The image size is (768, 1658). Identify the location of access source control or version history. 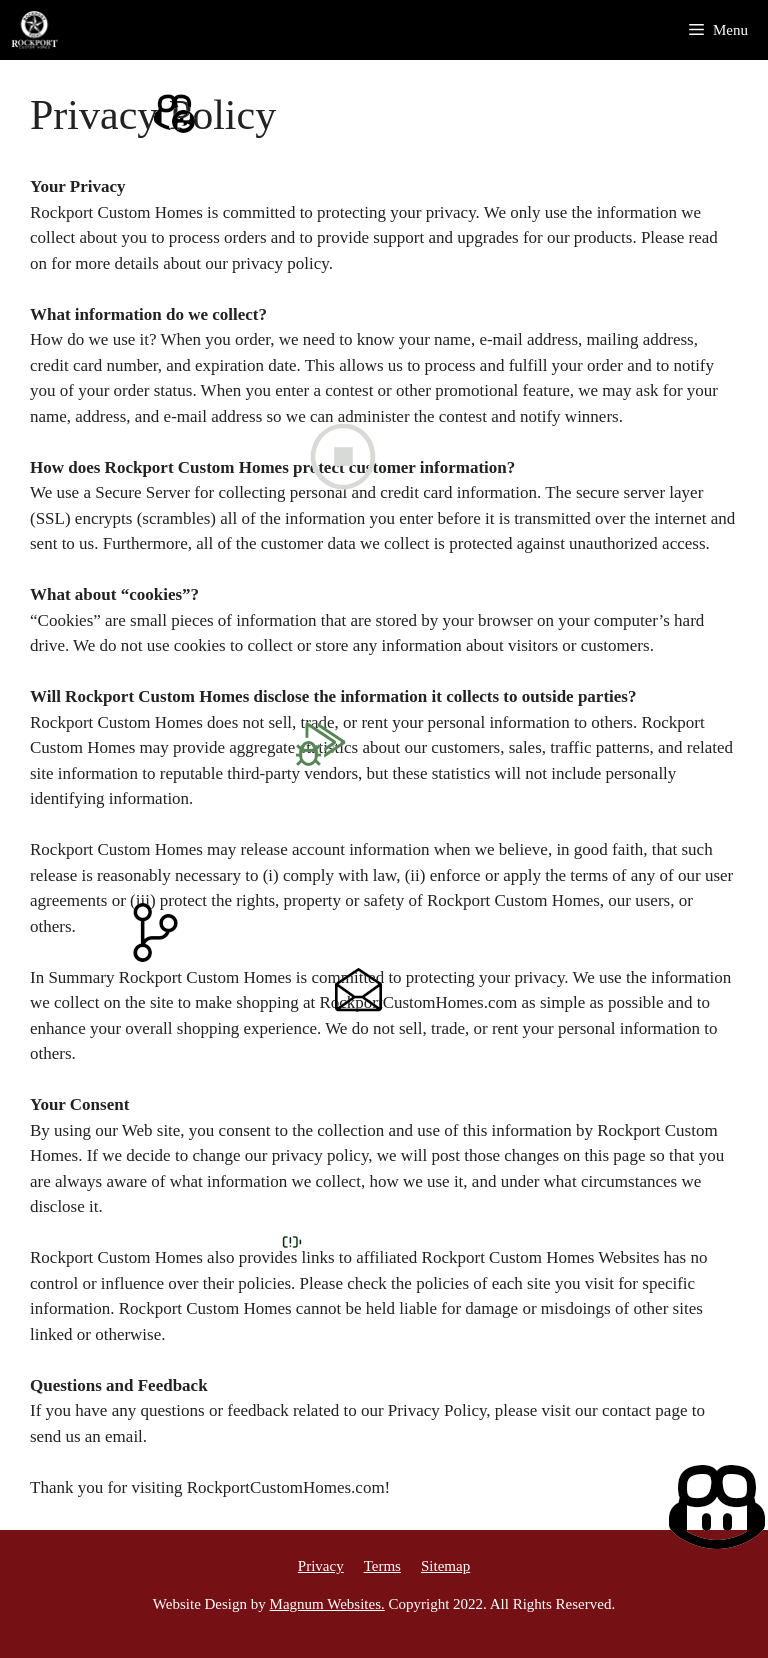
(155, 932).